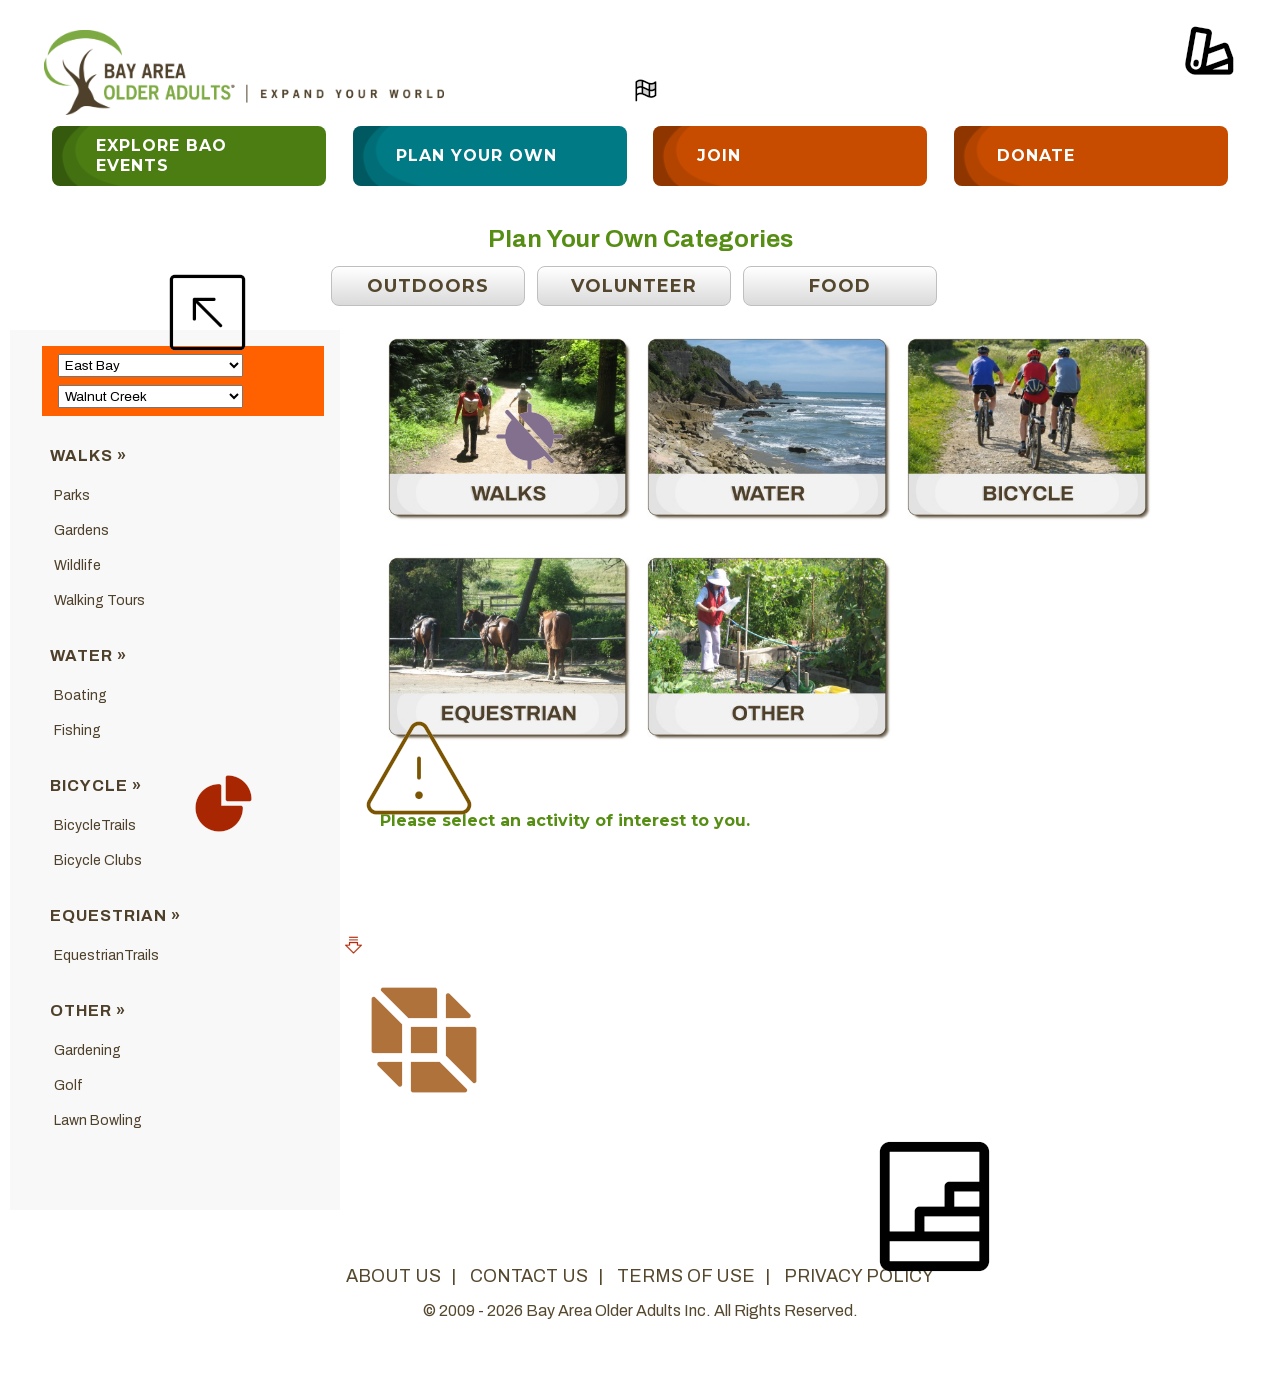 This screenshot has height=1394, width=1280. I want to click on indicates a warning or caution state, so click(419, 770).